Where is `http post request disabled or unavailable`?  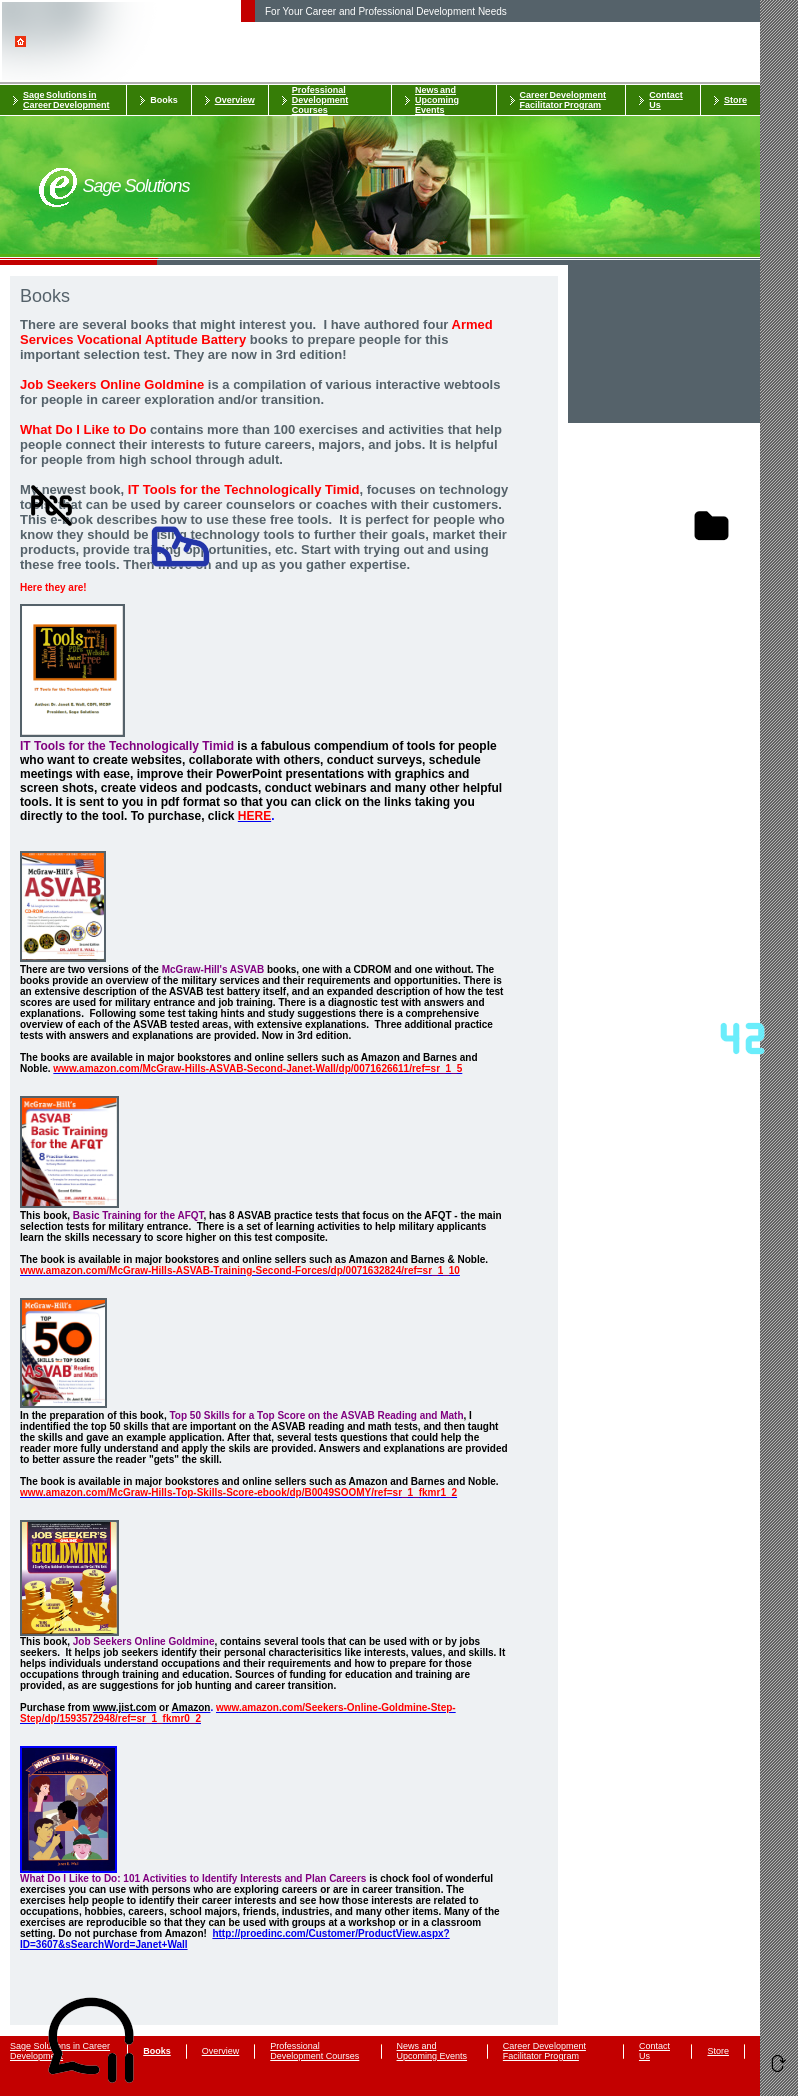
http post request disabled or unavailable is located at coordinates (51, 505).